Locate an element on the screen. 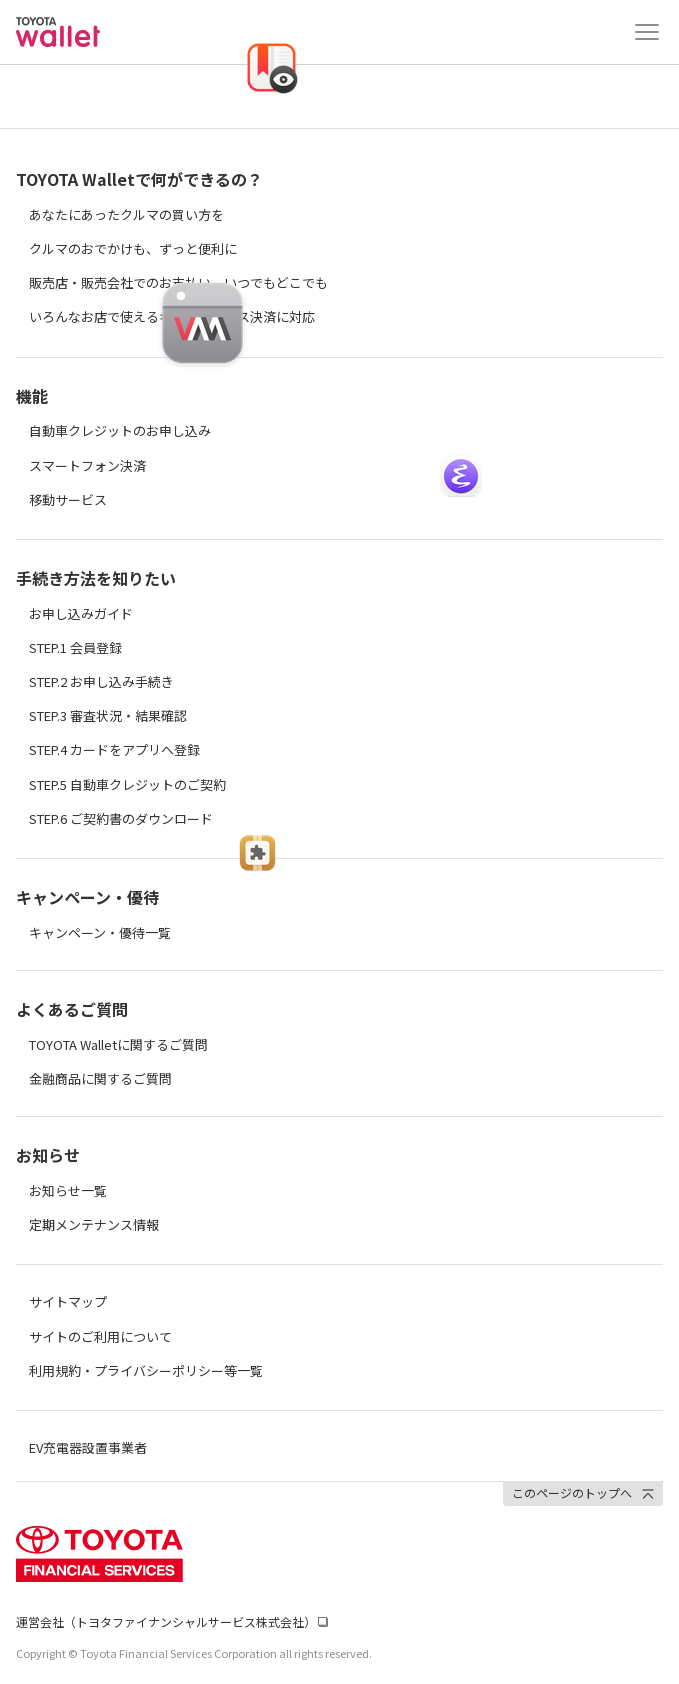  open calibre e-book management app is located at coordinates (271, 67).